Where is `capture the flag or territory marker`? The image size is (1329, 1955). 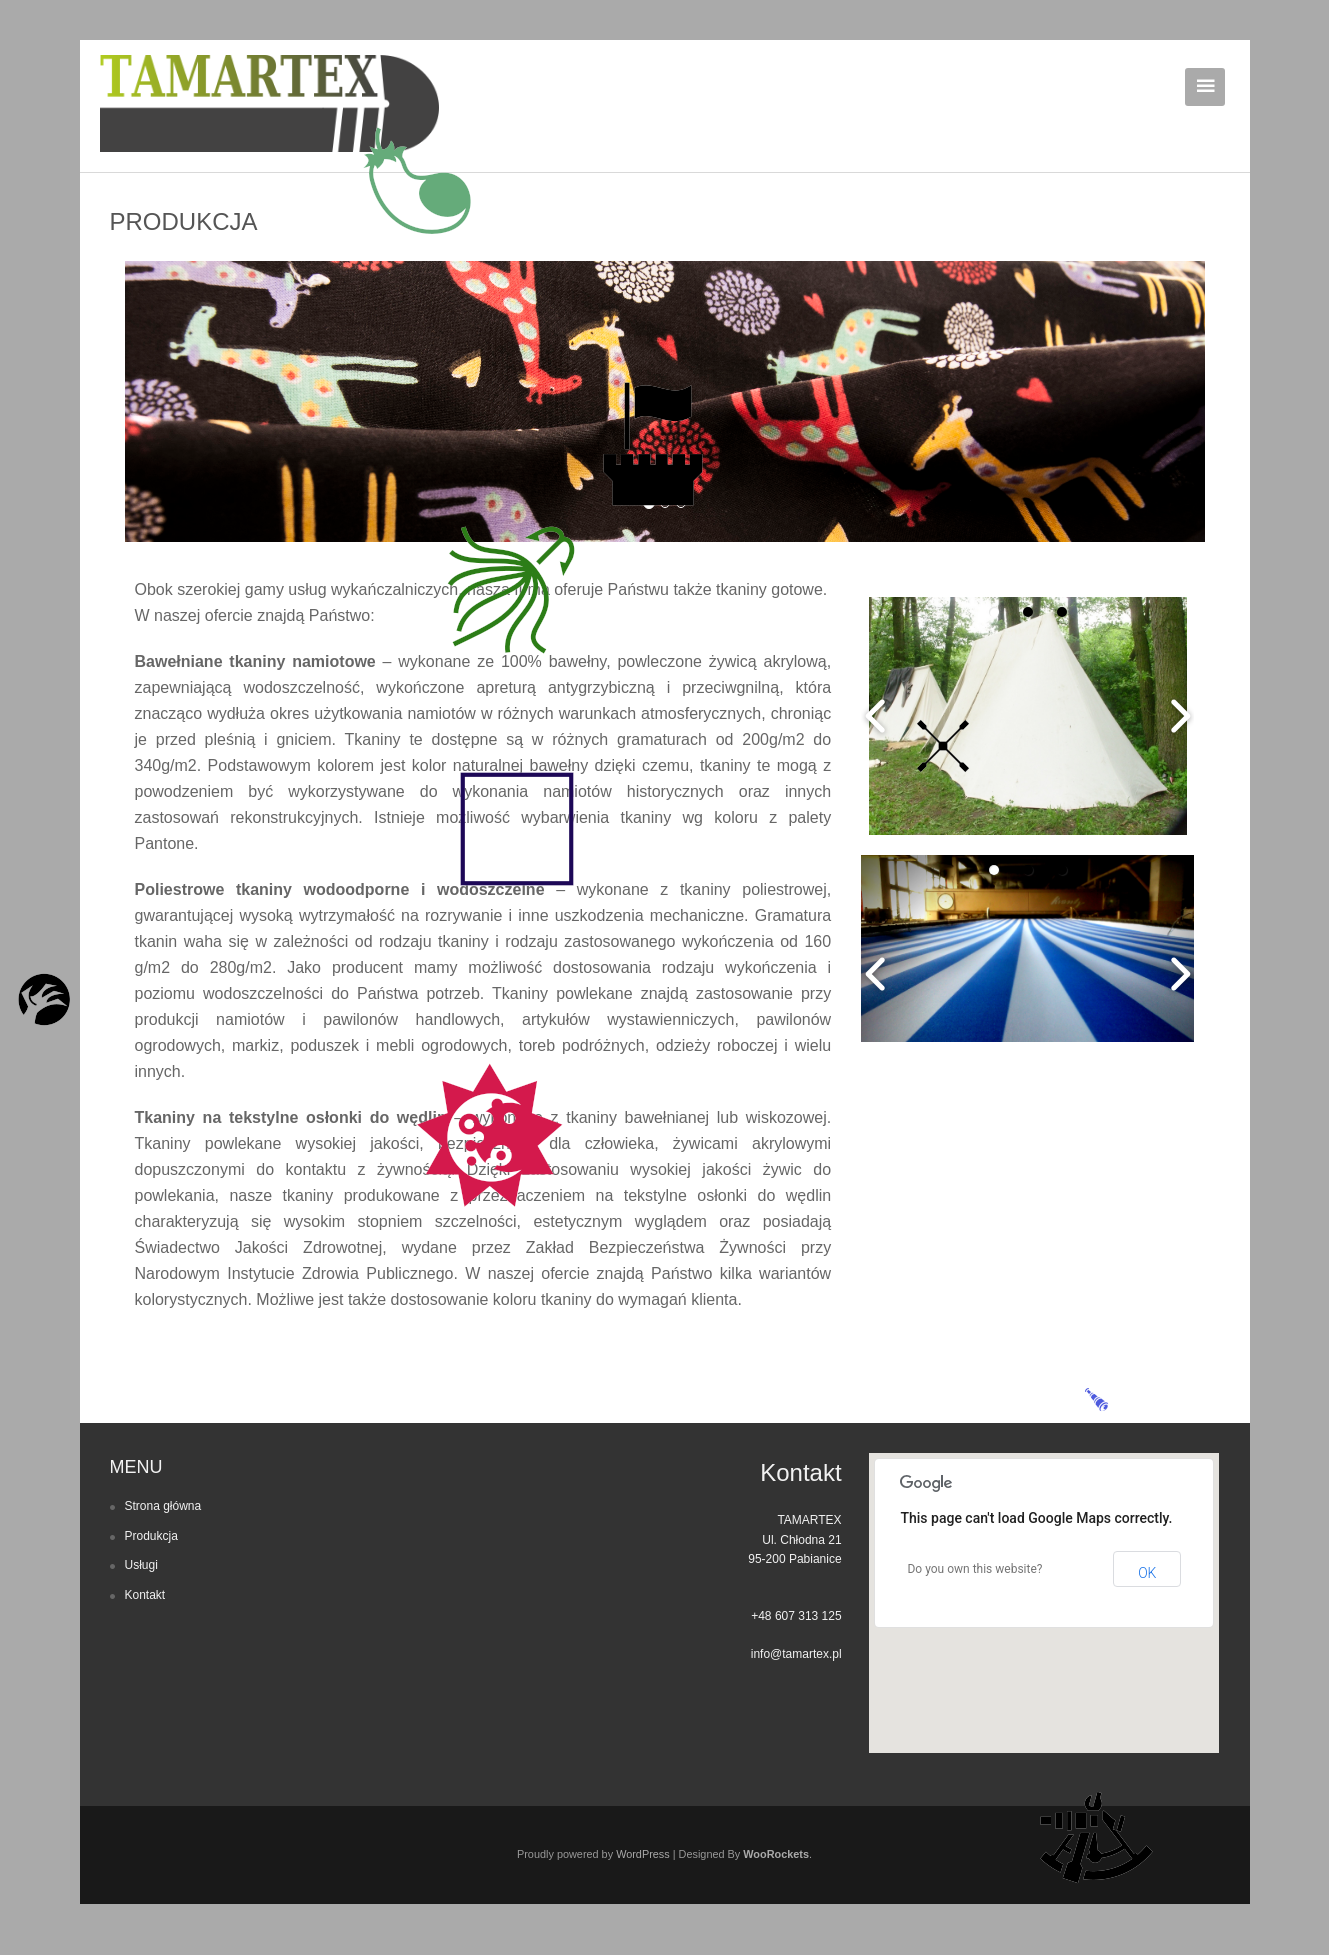 capture the flag or territory marker is located at coordinates (653, 443).